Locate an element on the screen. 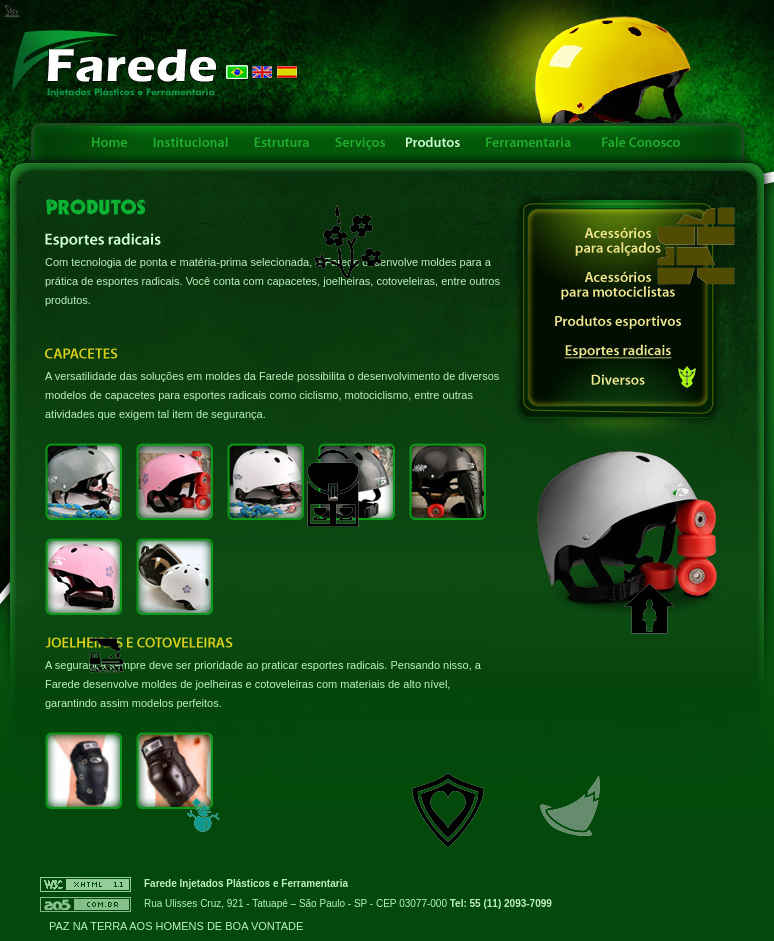 The width and height of the screenshot is (774, 941). select trident shield weapon or defense item is located at coordinates (687, 377).